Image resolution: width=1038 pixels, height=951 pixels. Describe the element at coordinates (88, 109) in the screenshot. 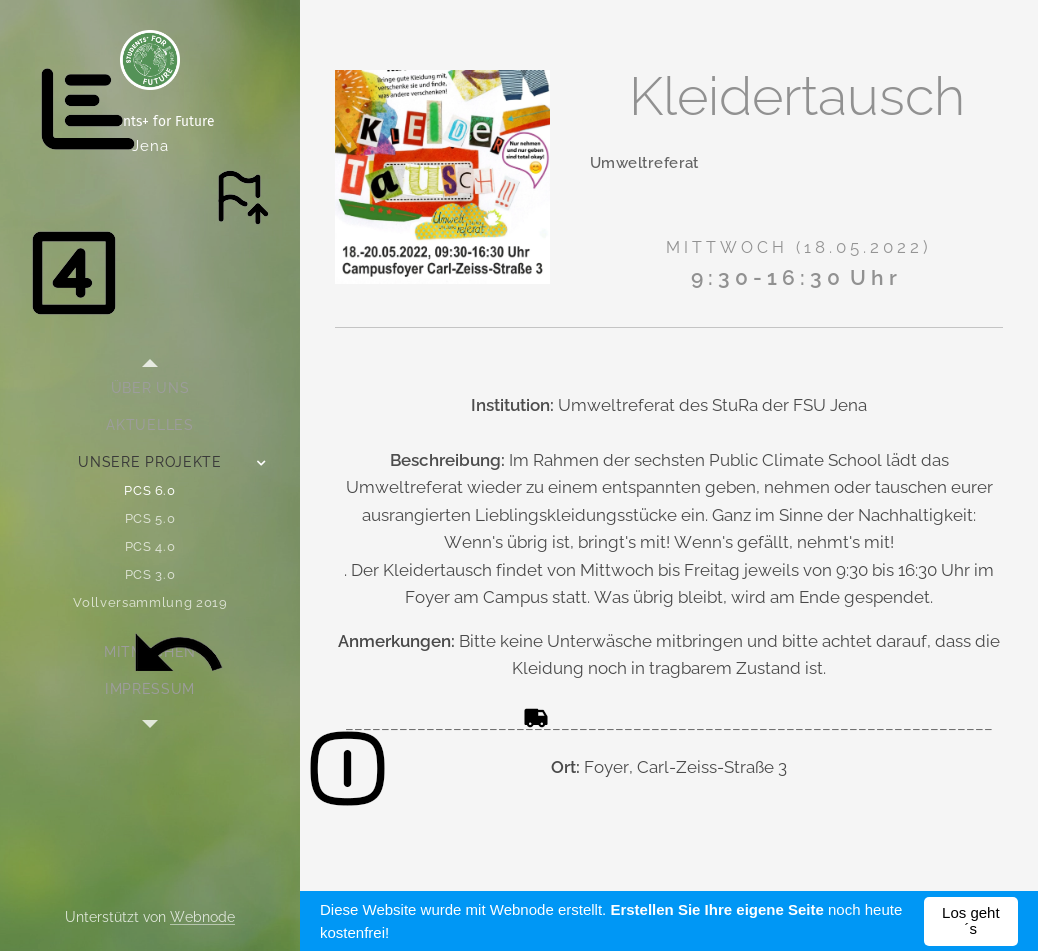

I see `view analytics or statistics` at that location.